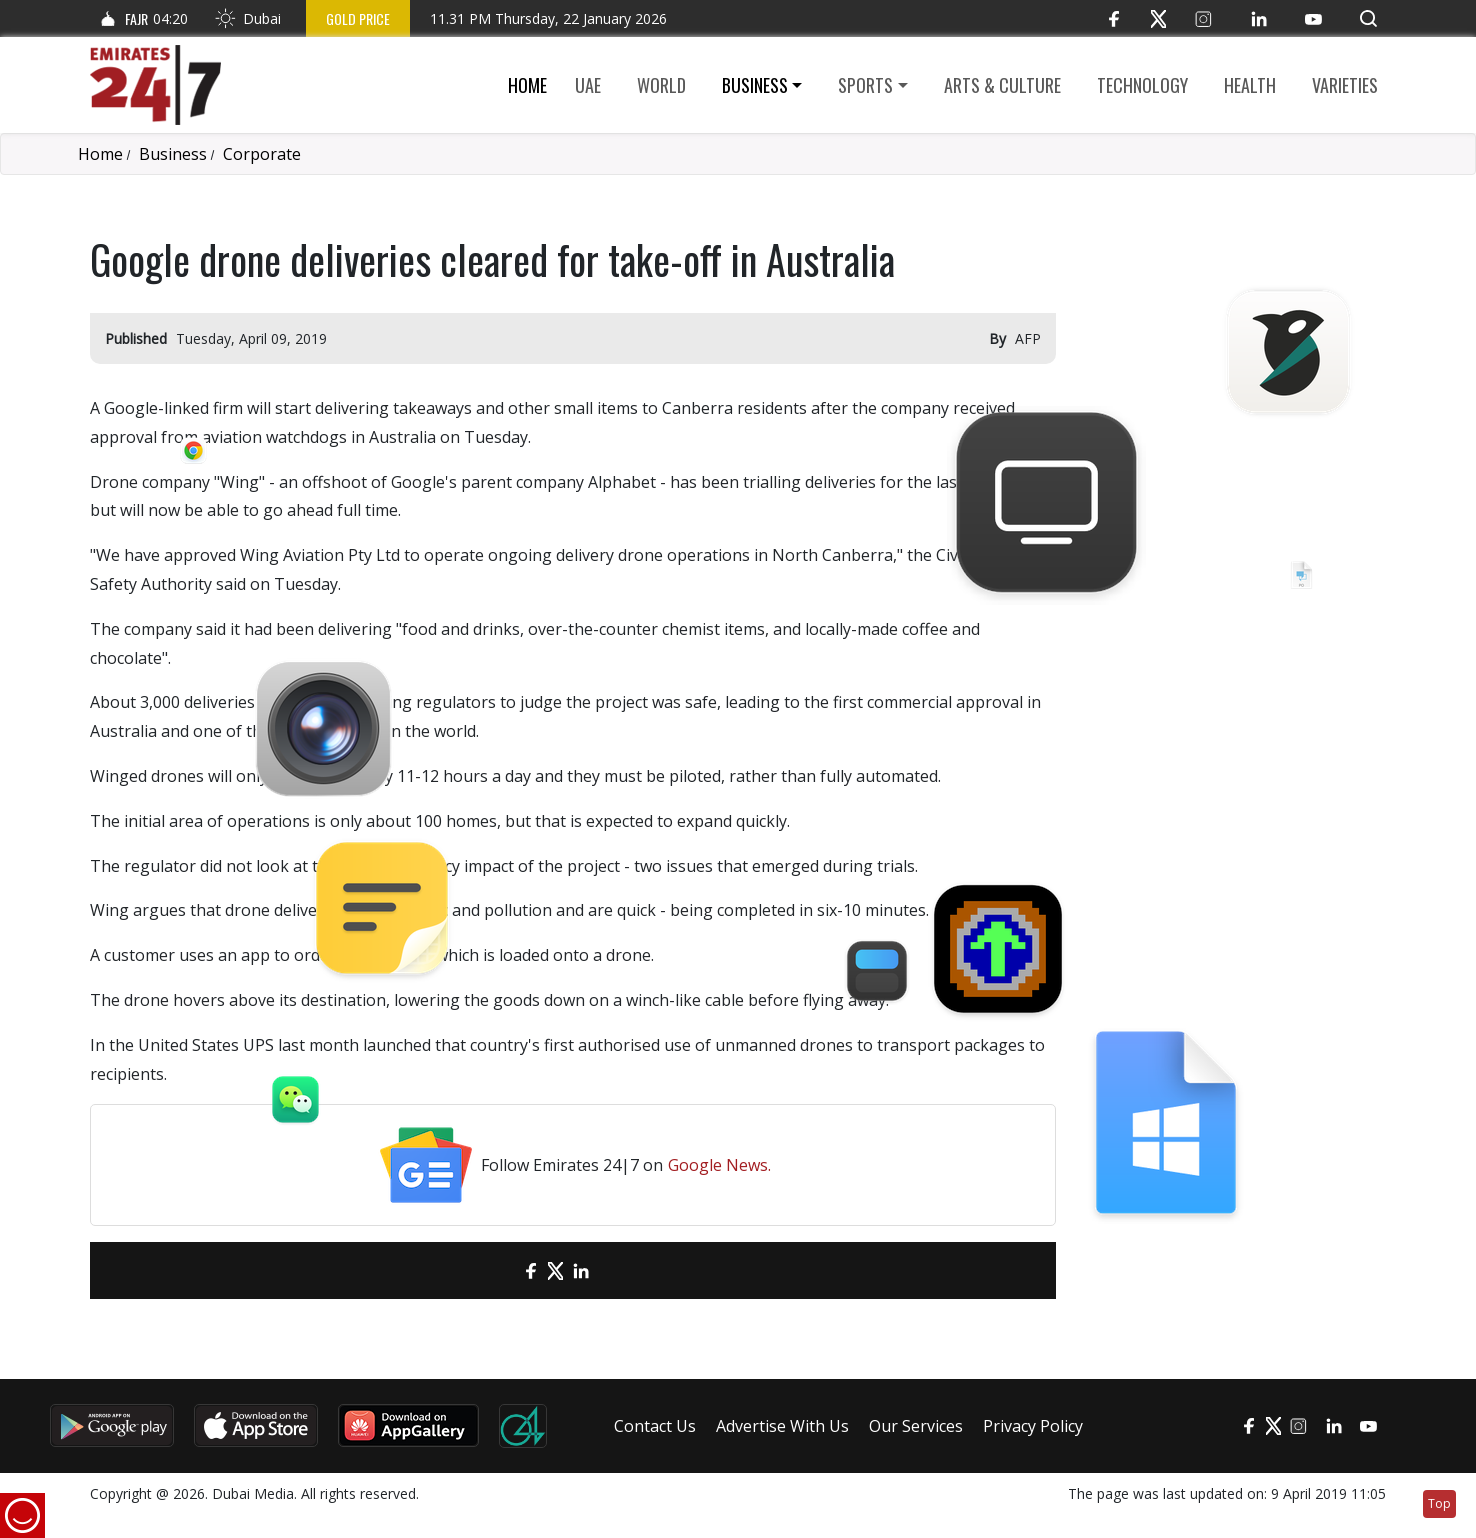  Describe the element at coordinates (998, 949) in the screenshot. I see `launch the AAAAXY puzzle game` at that location.